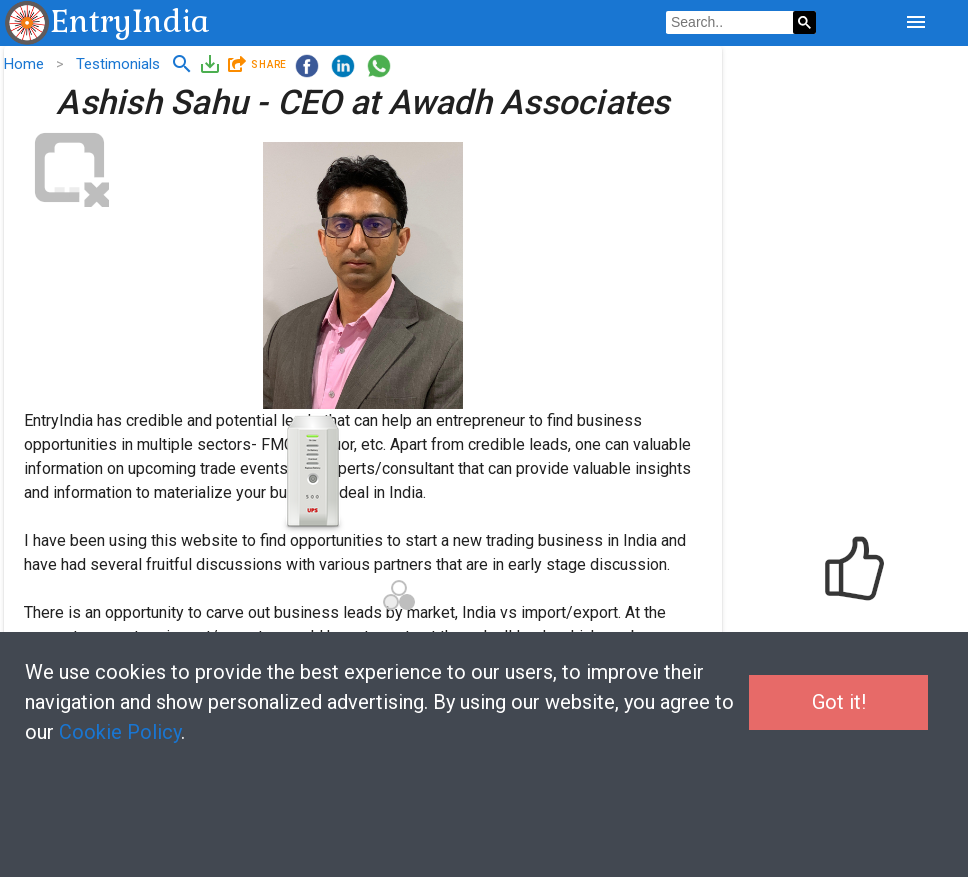  Describe the element at coordinates (313, 473) in the screenshot. I see `indicates UPS battery backup device connected` at that location.